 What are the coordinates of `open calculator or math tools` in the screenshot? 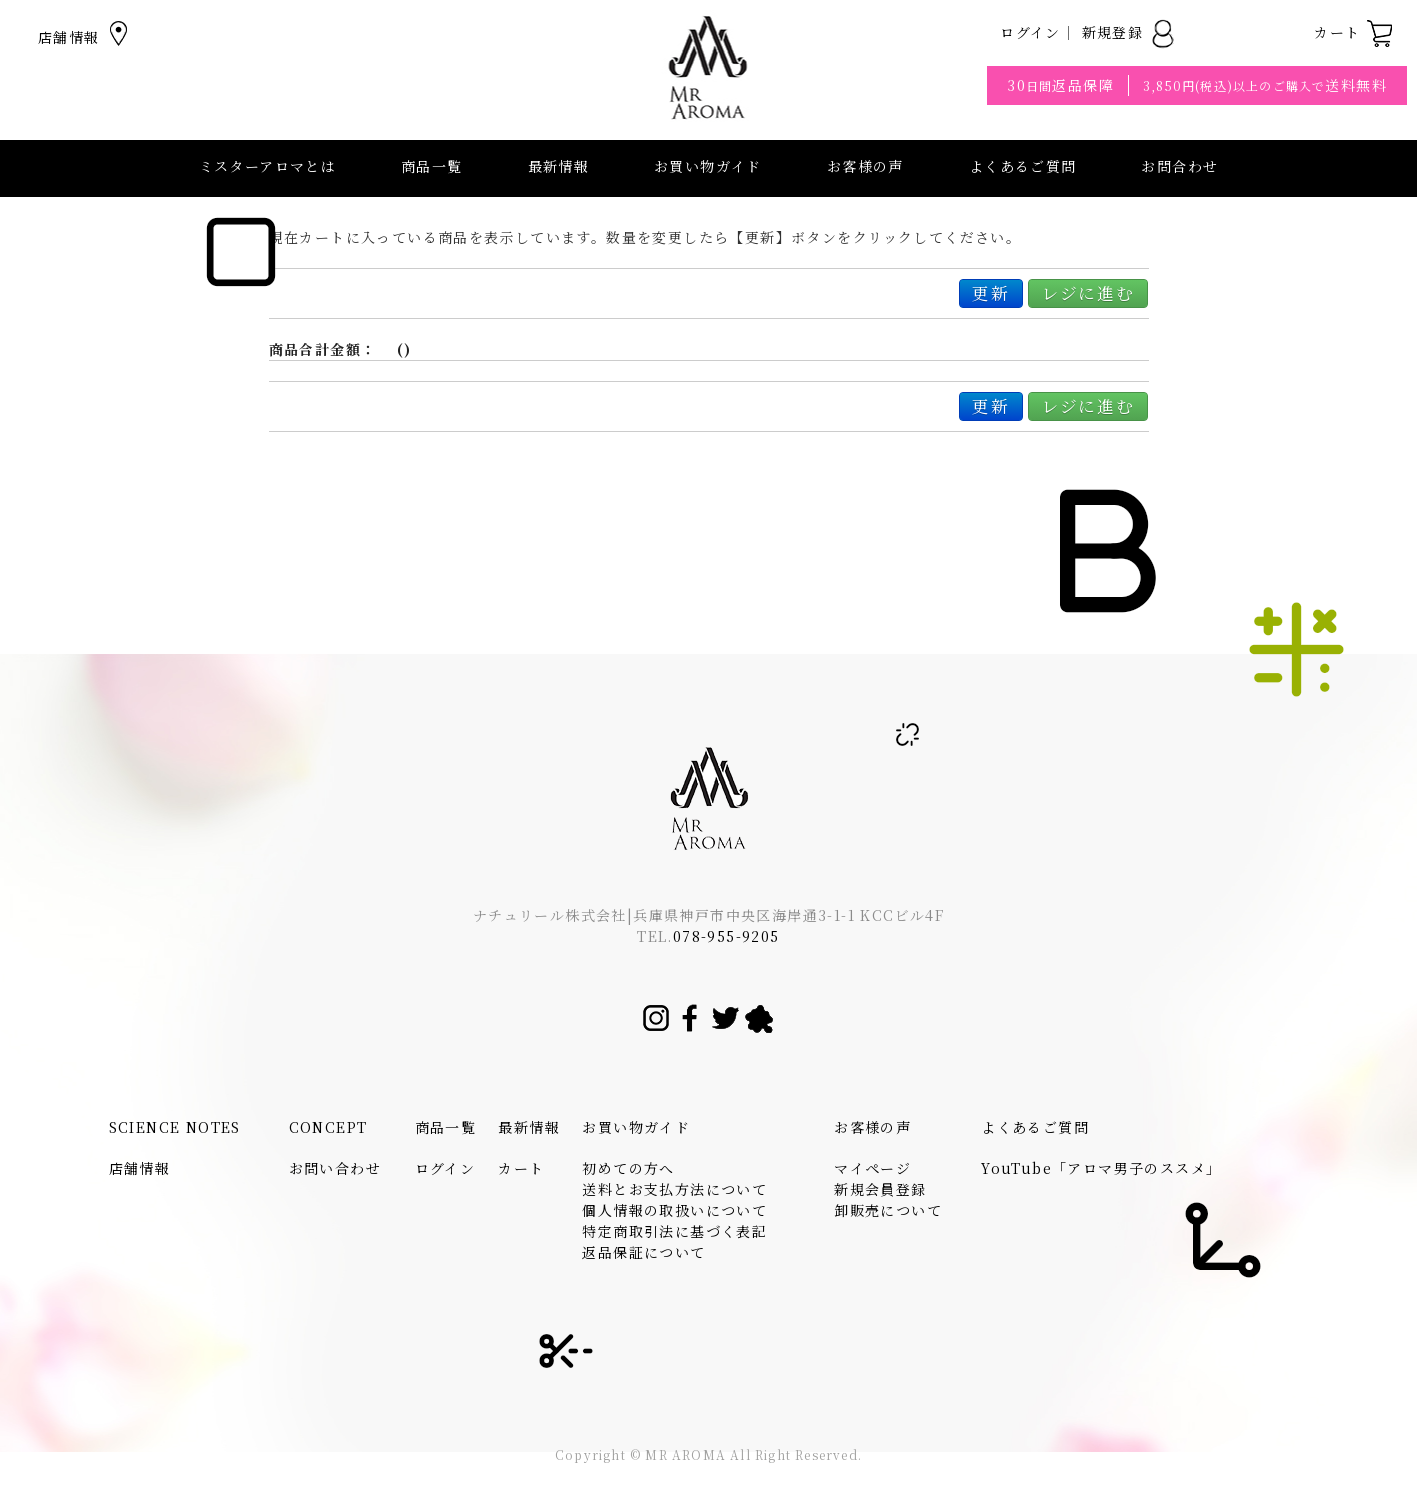 It's located at (1296, 649).